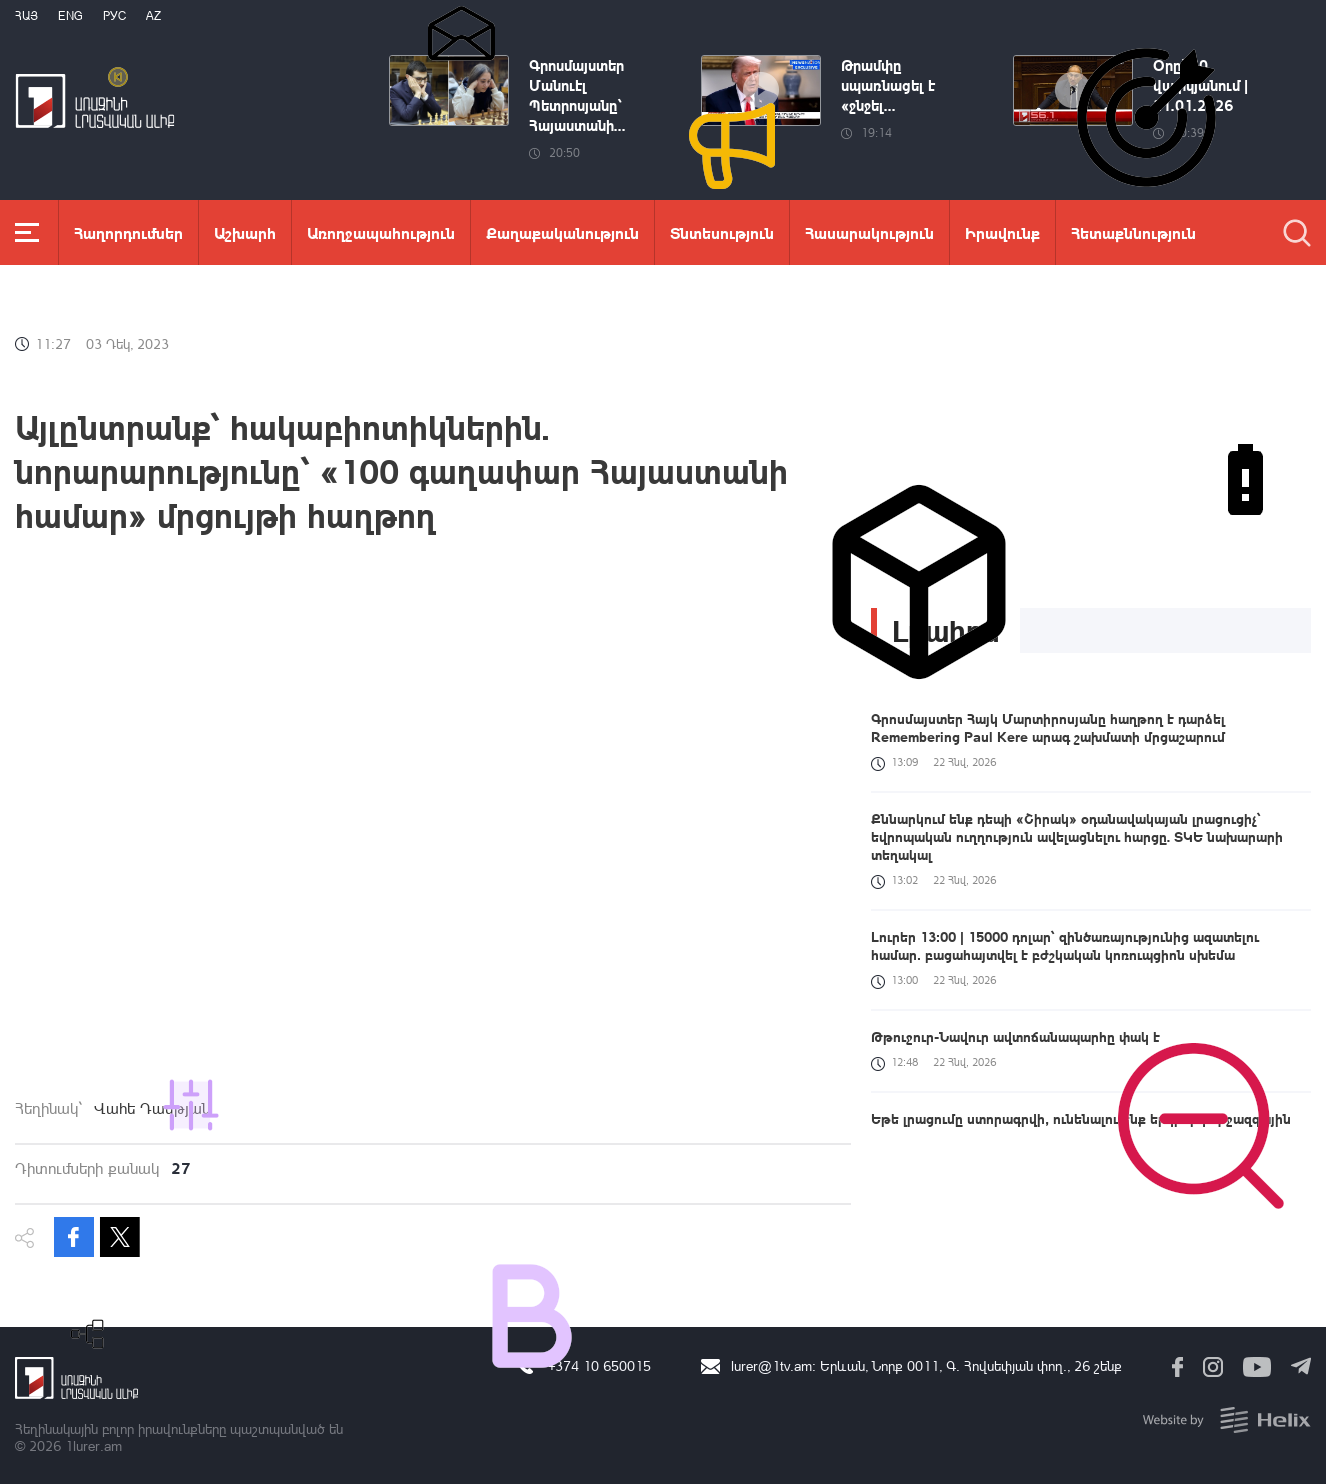  What do you see at coordinates (1245, 479) in the screenshot?
I see `indicates low battery warning` at bounding box center [1245, 479].